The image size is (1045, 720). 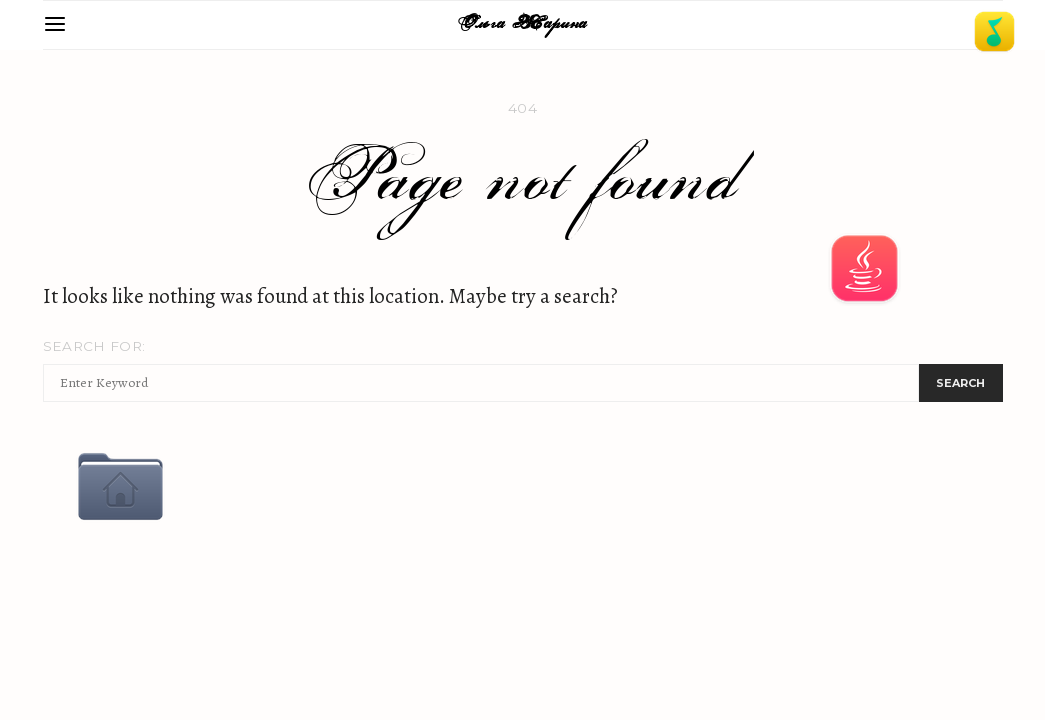 I want to click on open your home folder, so click(x=120, y=486).